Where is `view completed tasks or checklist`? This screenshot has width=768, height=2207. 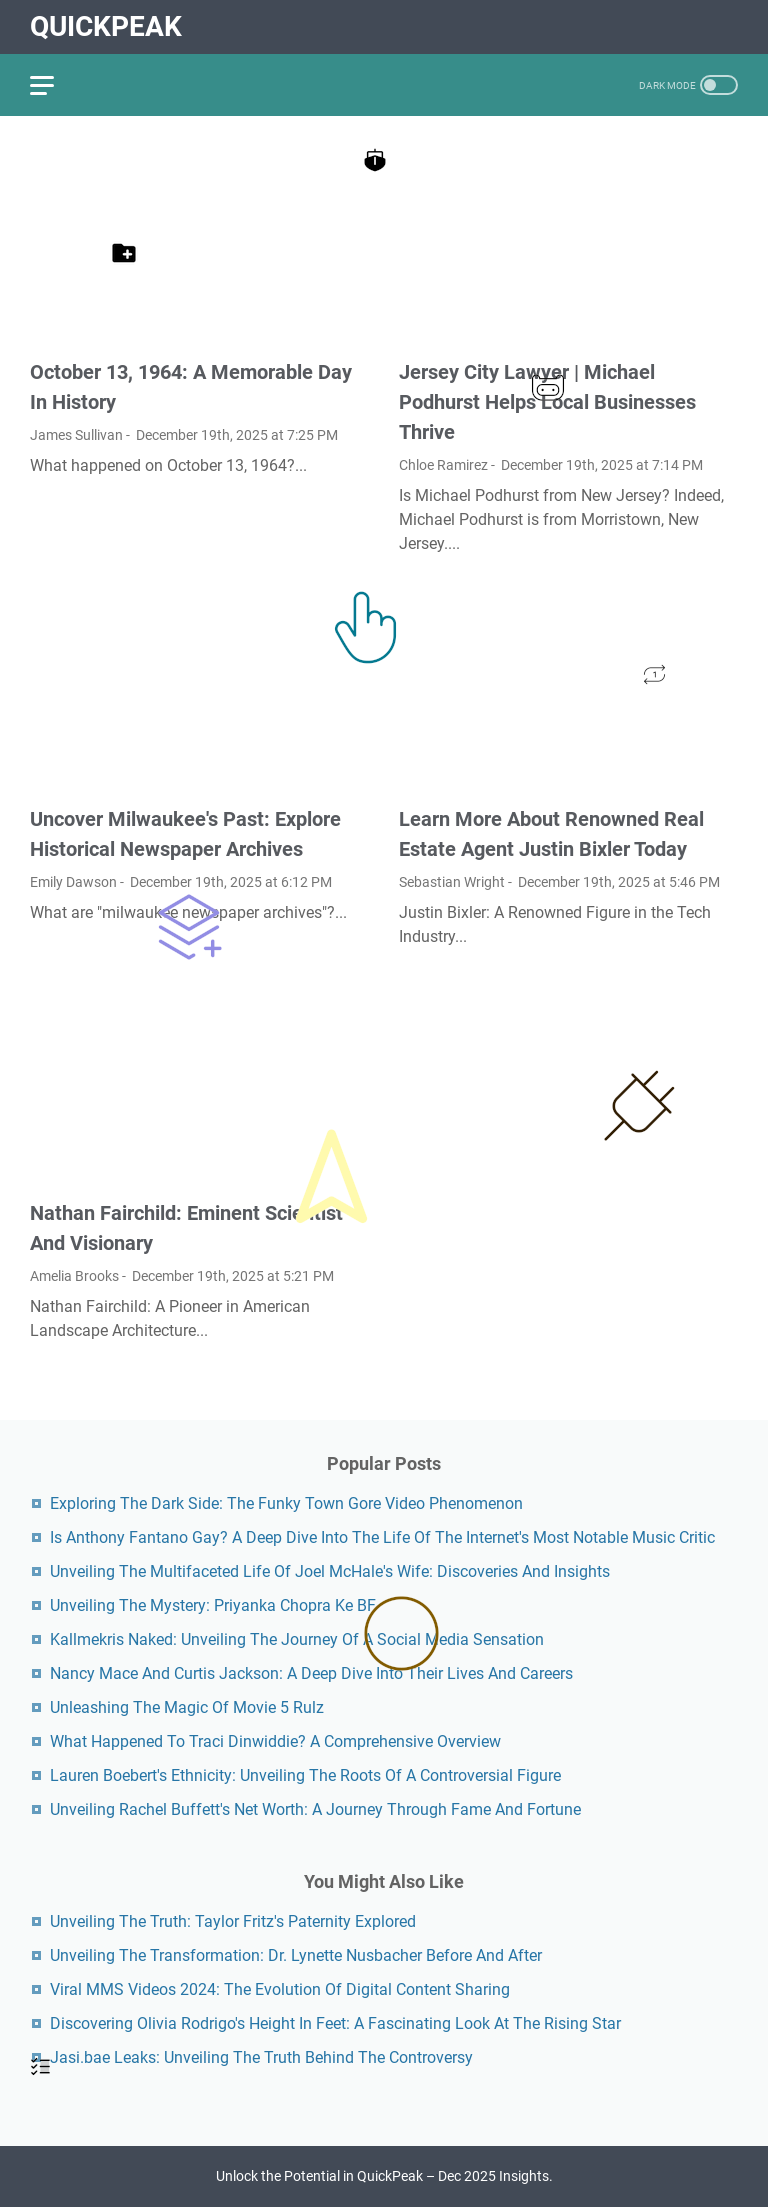 view completed tasks or checklist is located at coordinates (40, 2066).